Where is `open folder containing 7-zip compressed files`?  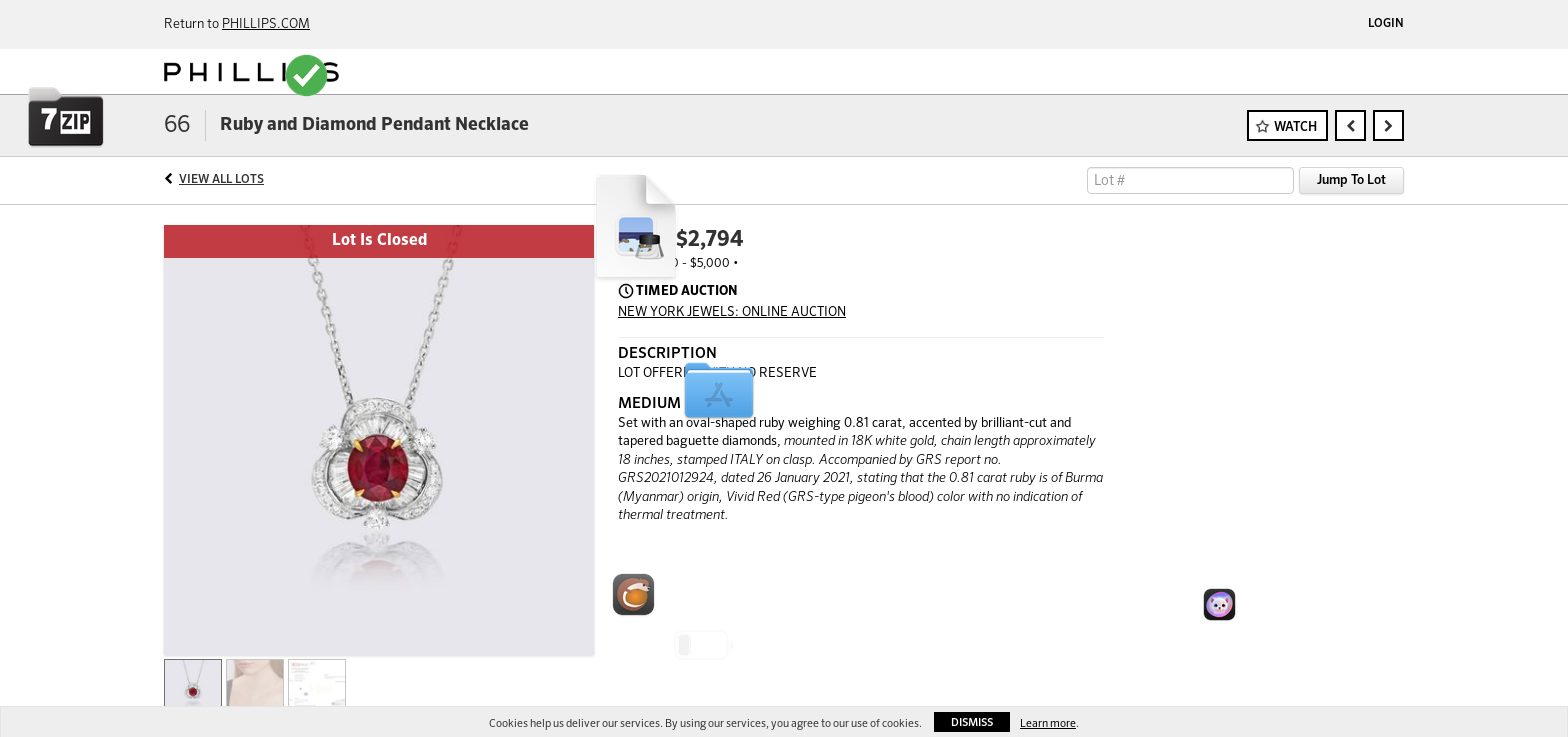
open folder containing 7-zip compressed files is located at coordinates (65, 118).